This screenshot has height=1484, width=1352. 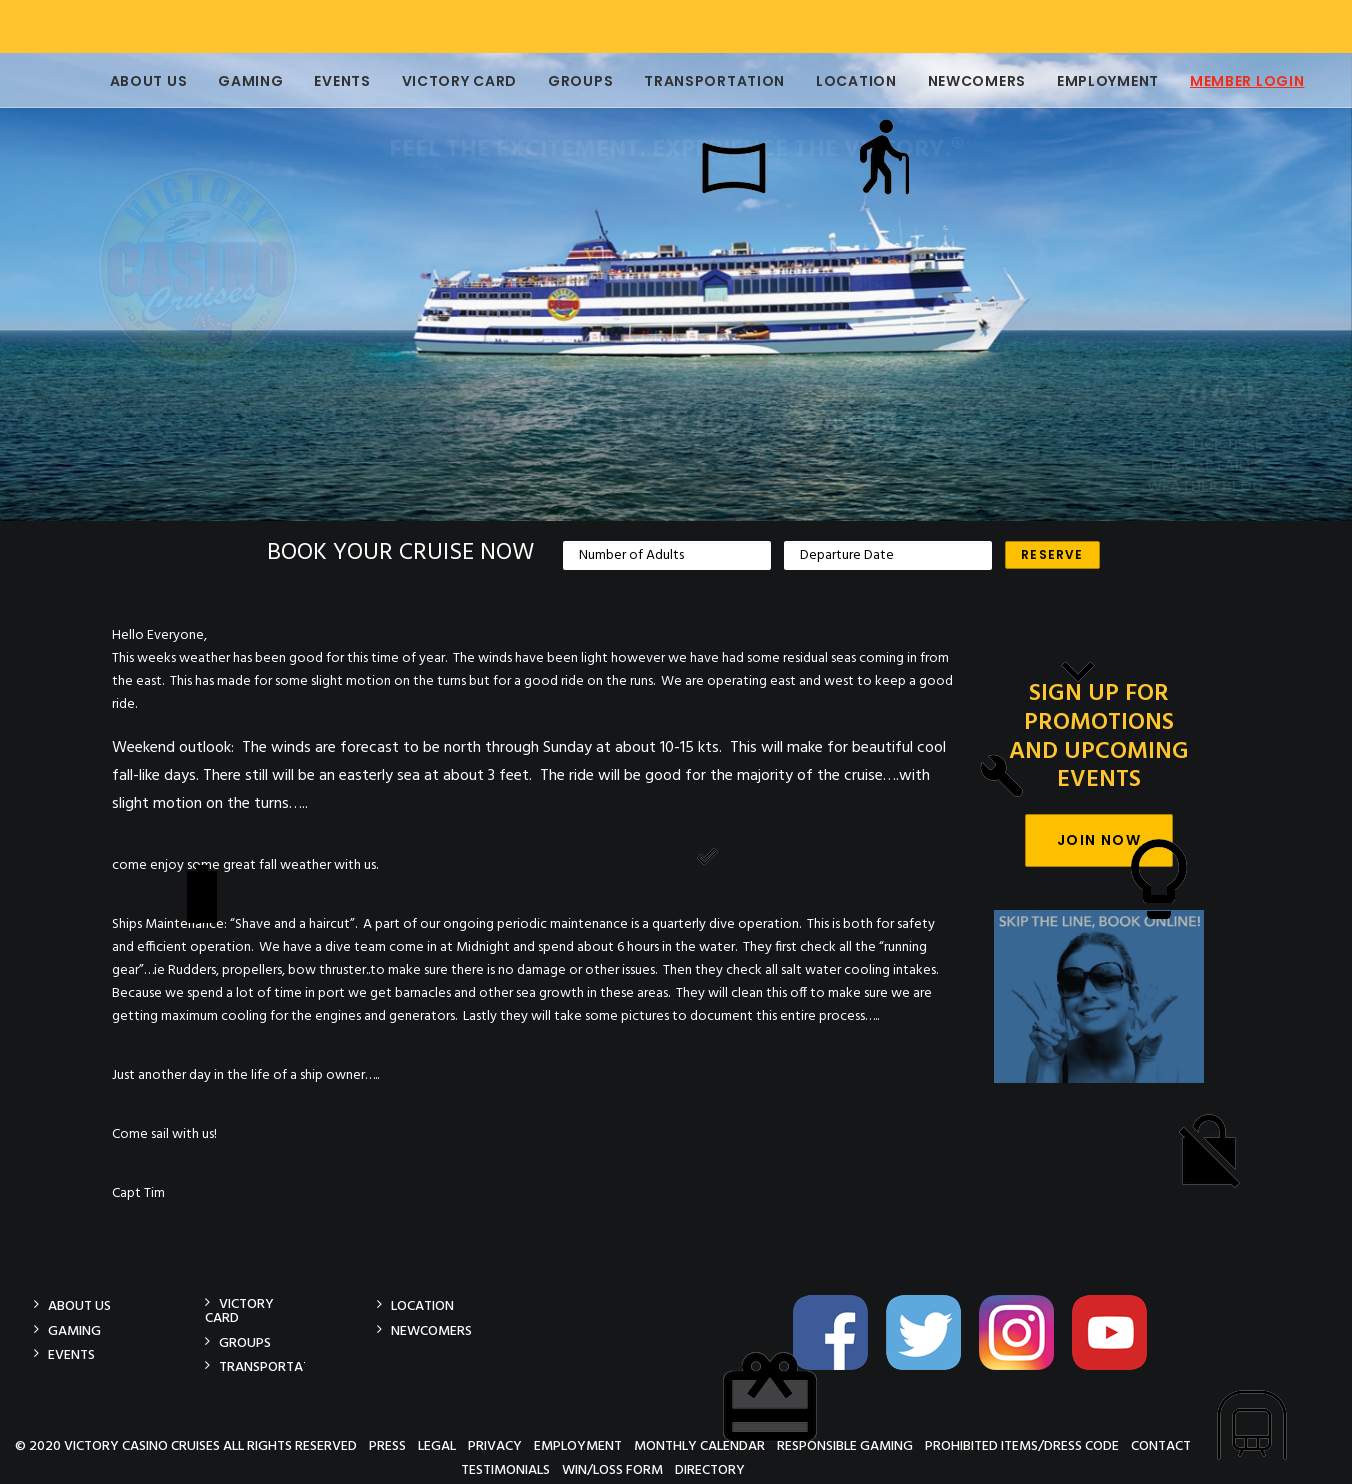 What do you see at coordinates (770, 1399) in the screenshot?
I see `redeem a gift card or promotional code` at bounding box center [770, 1399].